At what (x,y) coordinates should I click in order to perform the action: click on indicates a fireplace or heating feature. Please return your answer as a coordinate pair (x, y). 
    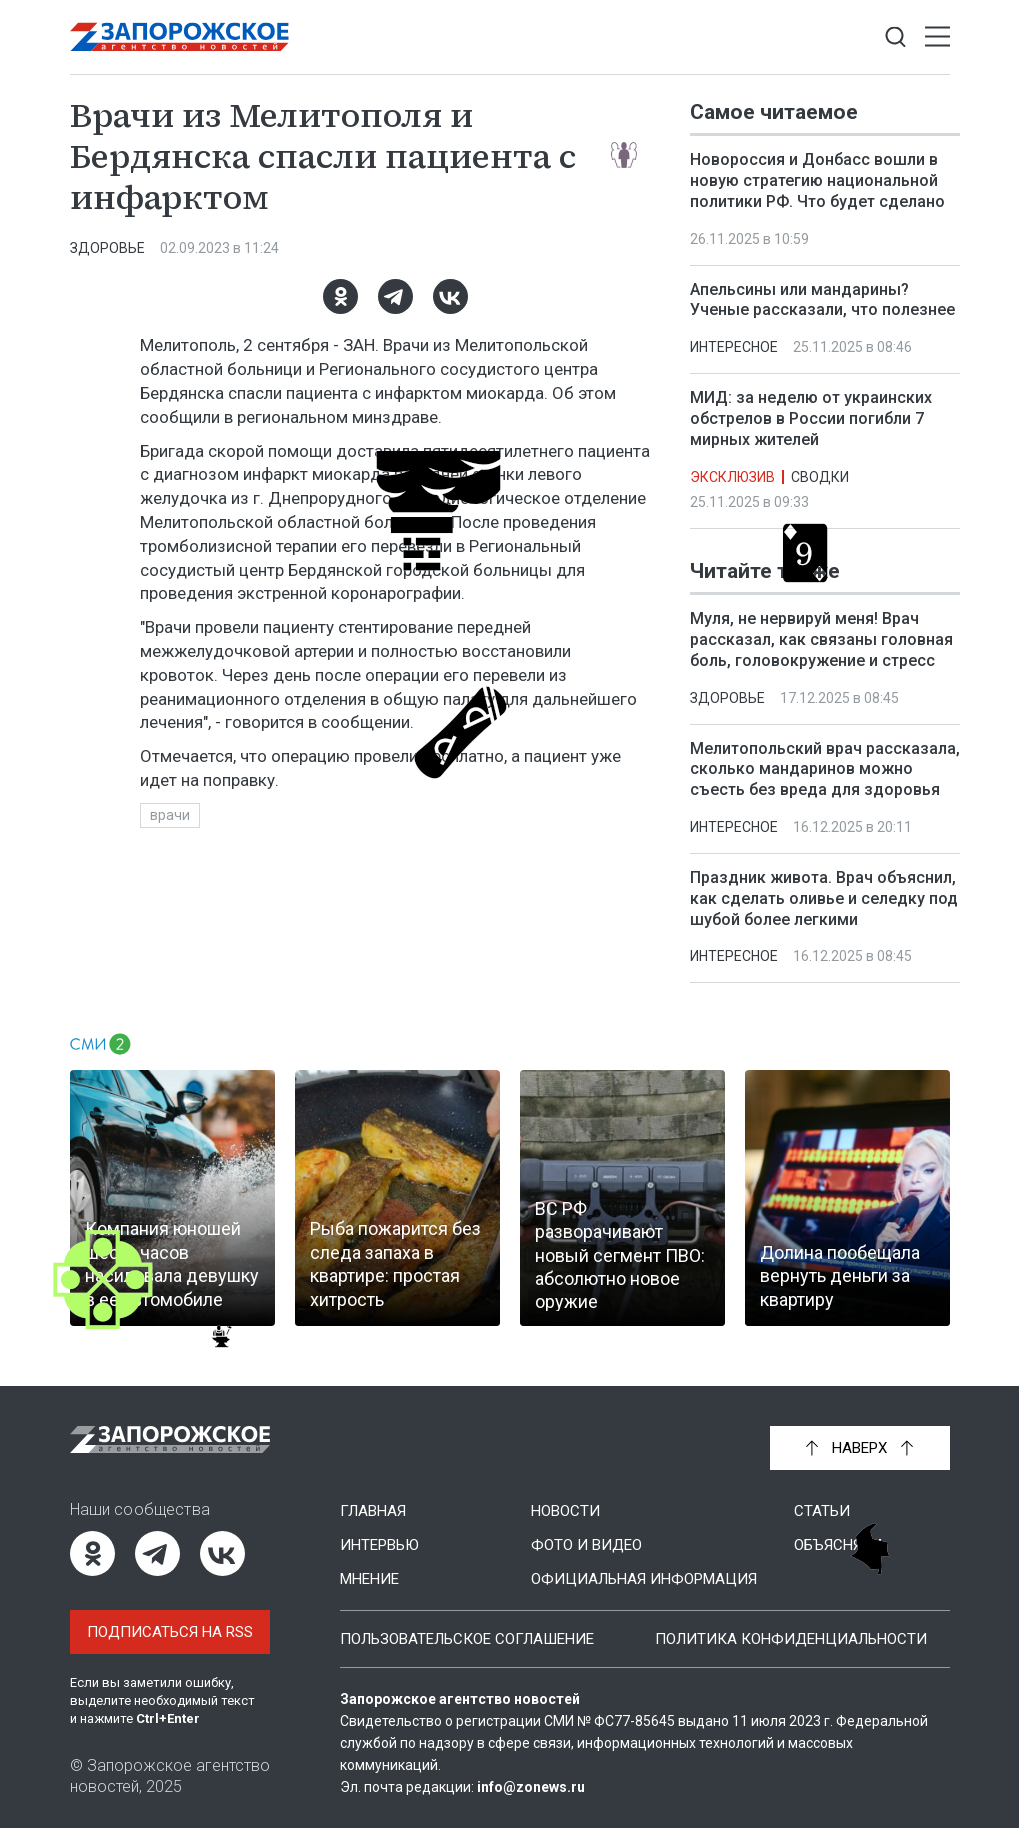
    Looking at the image, I should click on (438, 511).